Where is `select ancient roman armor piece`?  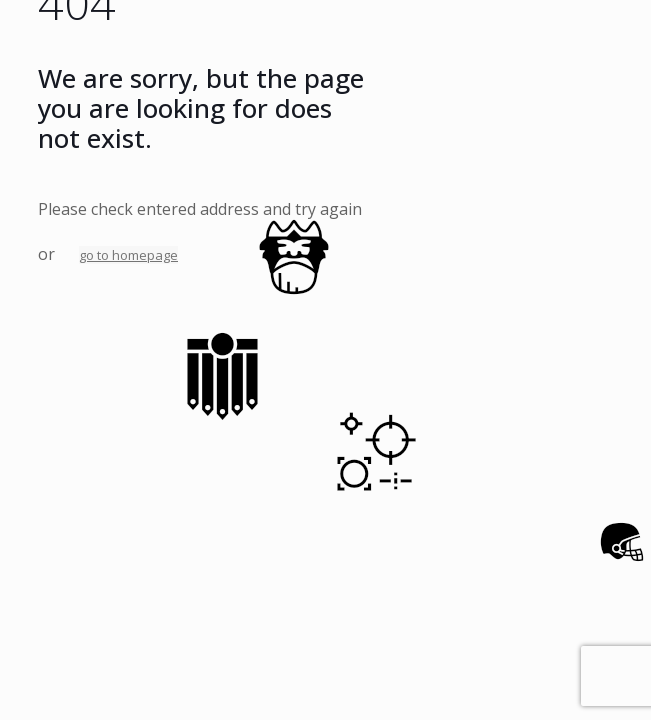 select ancient roman armor piece is located at coordinates (222, 376).